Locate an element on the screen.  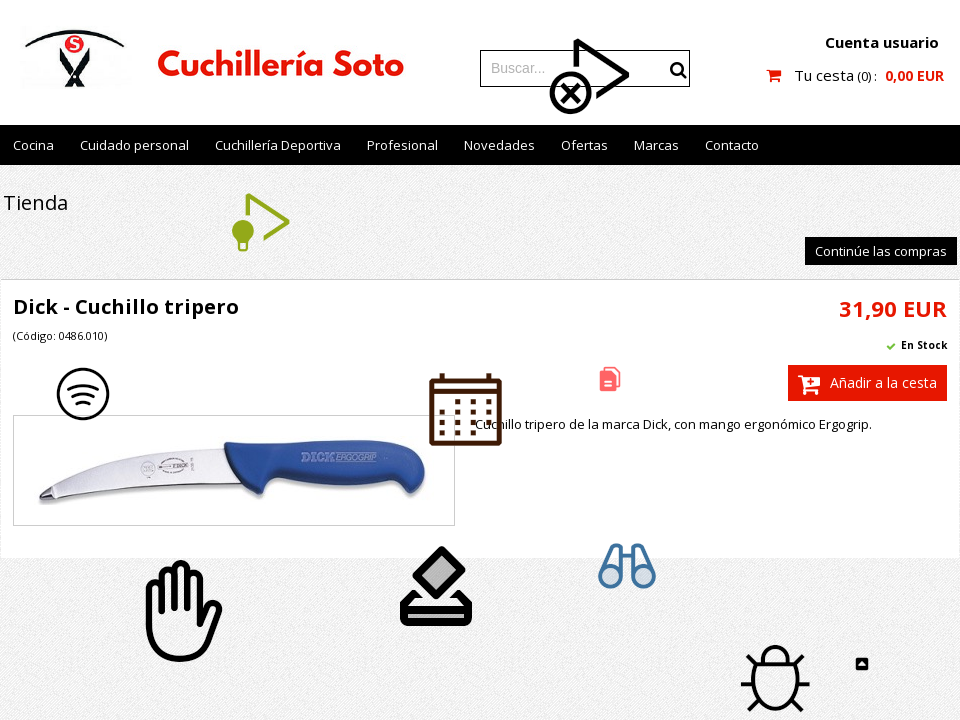
open Spotify is located at coordinates (83, 394).